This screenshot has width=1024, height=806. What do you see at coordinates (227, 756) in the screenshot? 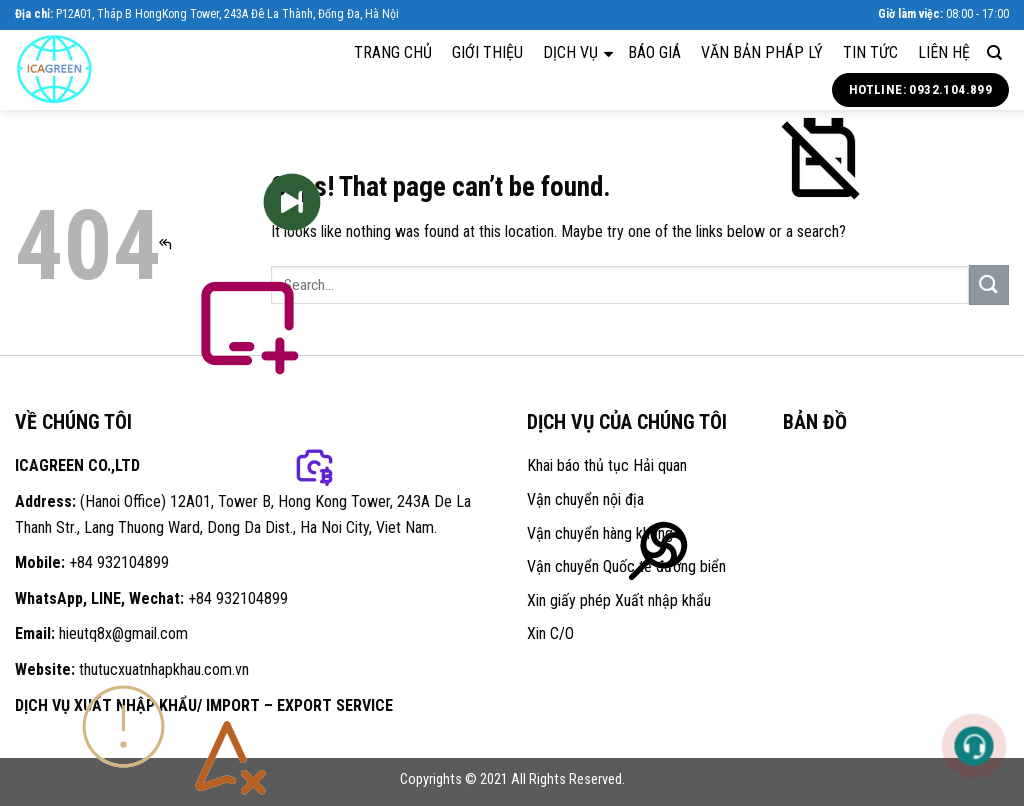
I see `disable navigation or GPS tracking` at bounding box center [227, 756].